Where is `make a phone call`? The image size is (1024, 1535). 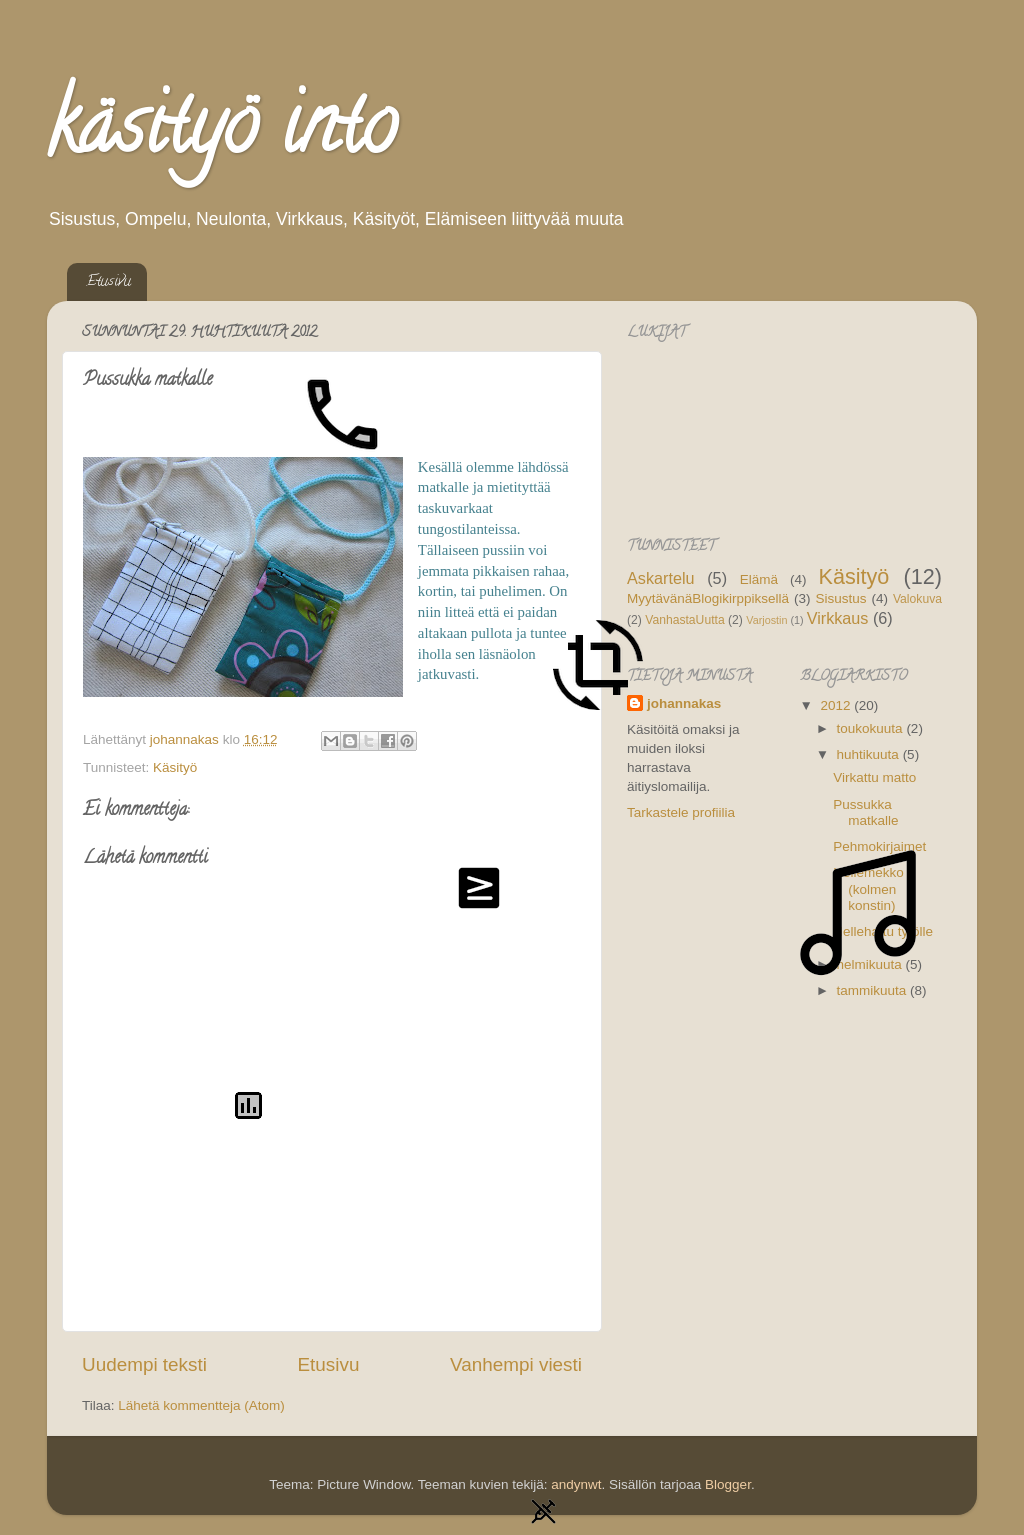
make a phone call is located at coordinates (342, 414).